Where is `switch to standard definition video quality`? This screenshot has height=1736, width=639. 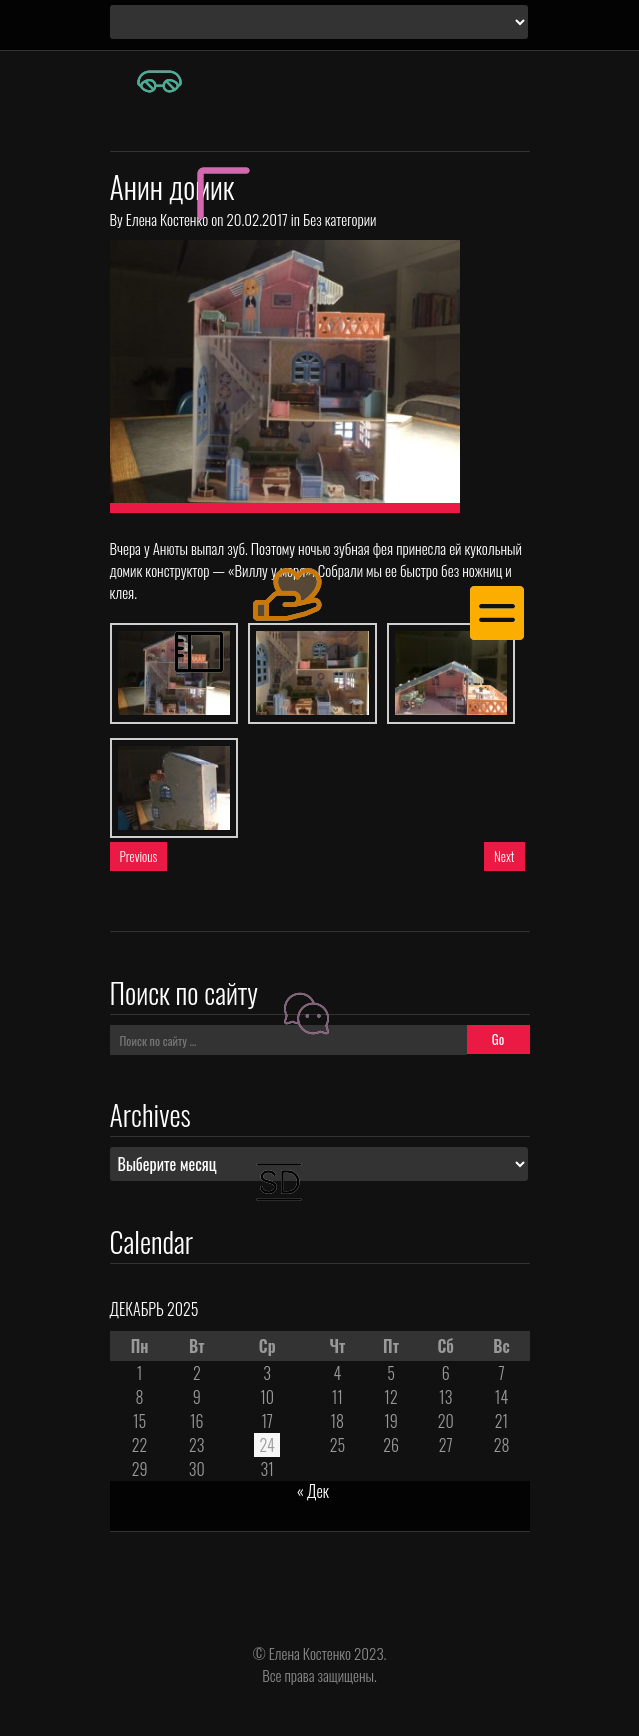 switch to standard definition video quality is located at coordinates (279, 1182).